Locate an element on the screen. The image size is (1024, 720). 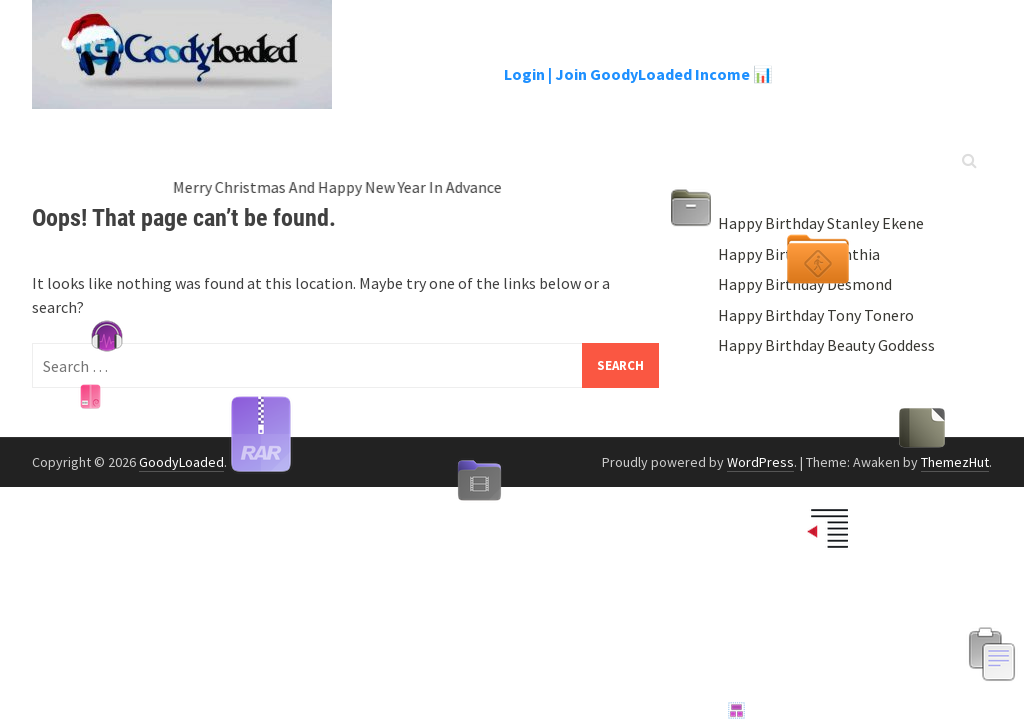
debian software package file is located at coordinates (90, 396).